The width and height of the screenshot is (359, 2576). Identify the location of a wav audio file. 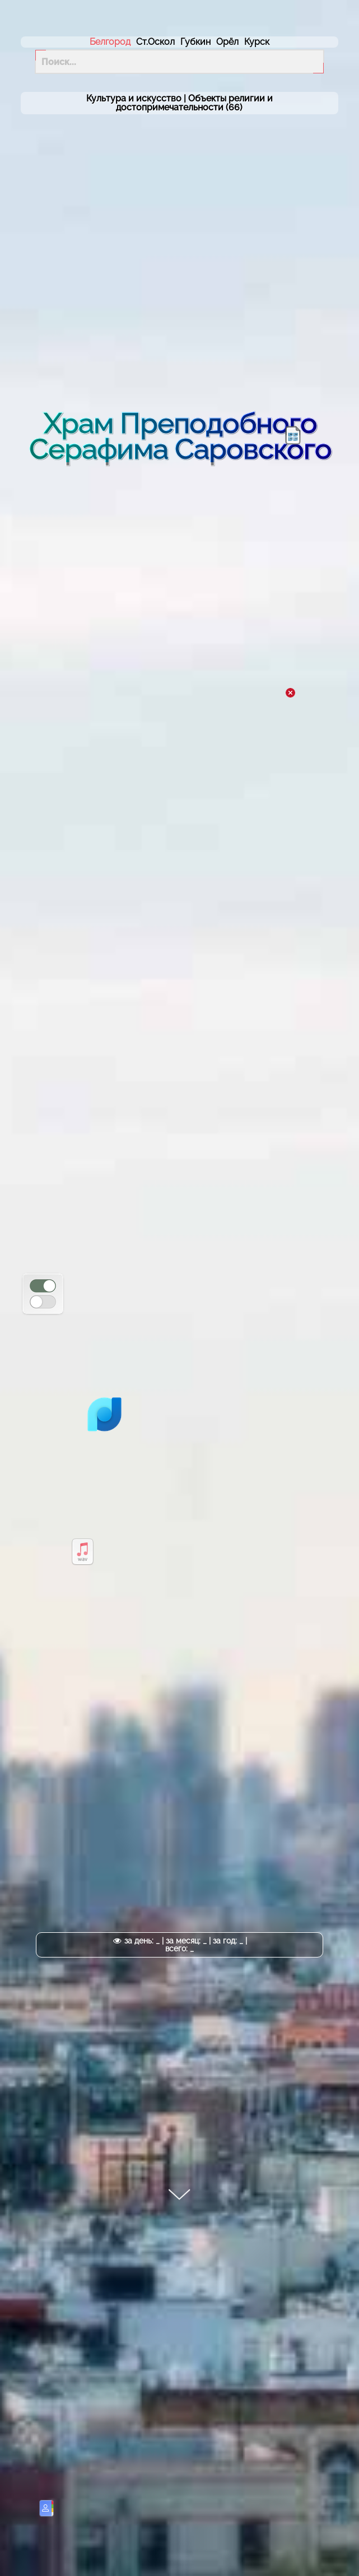
(82, 1551).